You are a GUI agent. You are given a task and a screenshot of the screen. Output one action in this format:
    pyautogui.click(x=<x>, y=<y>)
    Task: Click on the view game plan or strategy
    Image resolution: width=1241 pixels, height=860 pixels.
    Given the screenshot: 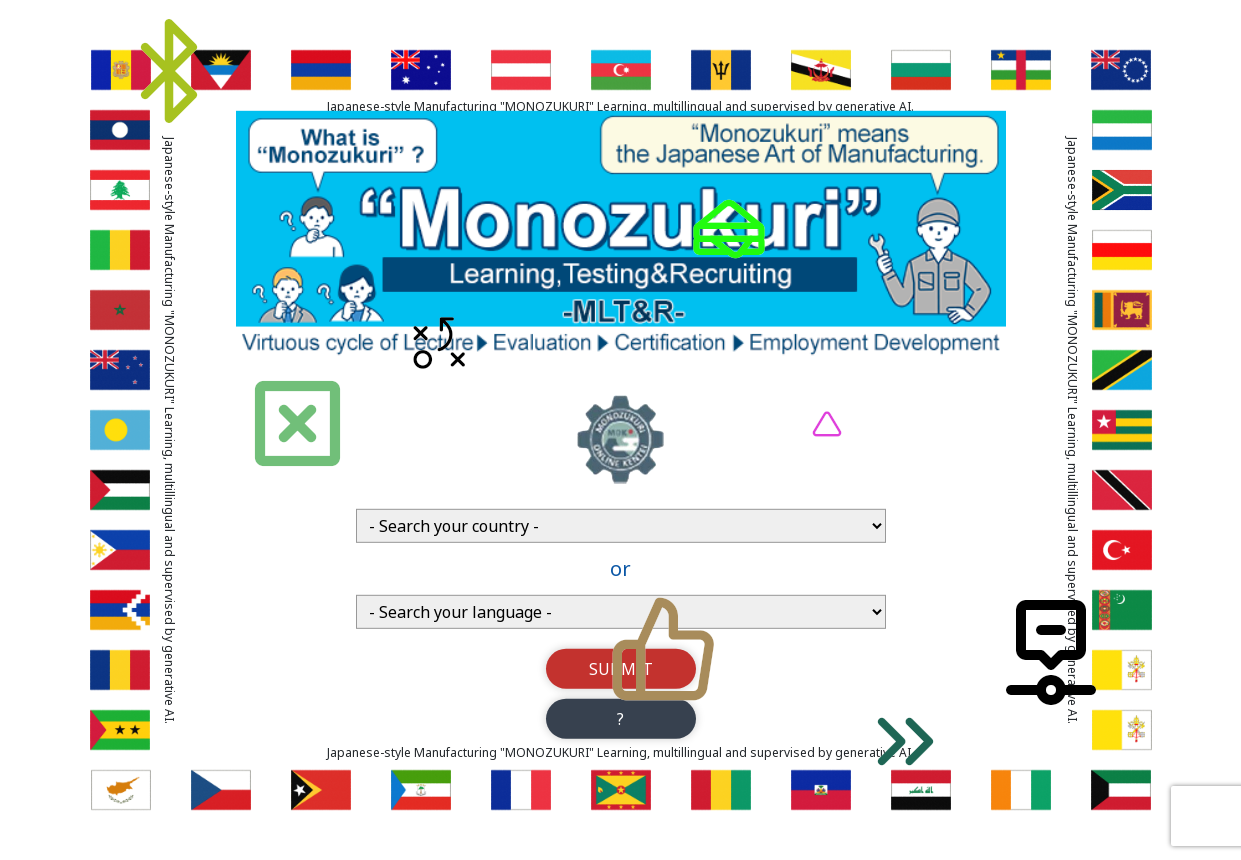 What is the action you would take?
    pyautogui.click(x=437, y=343)
    